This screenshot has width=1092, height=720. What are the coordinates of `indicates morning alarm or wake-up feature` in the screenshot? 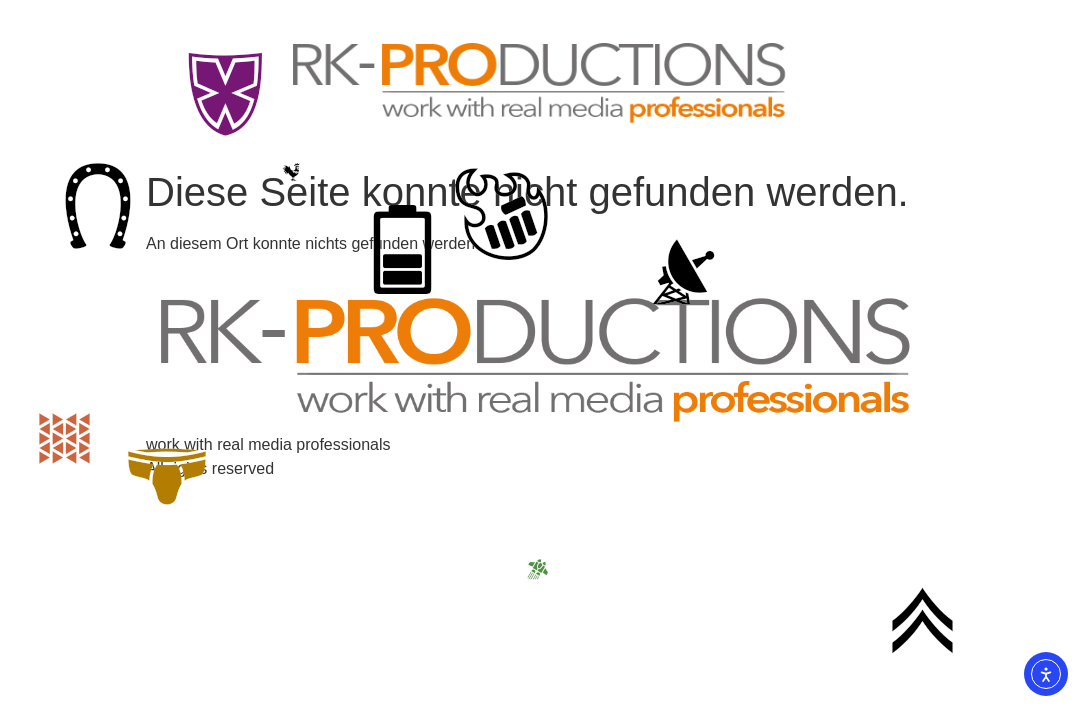 It's located at (291, 172).